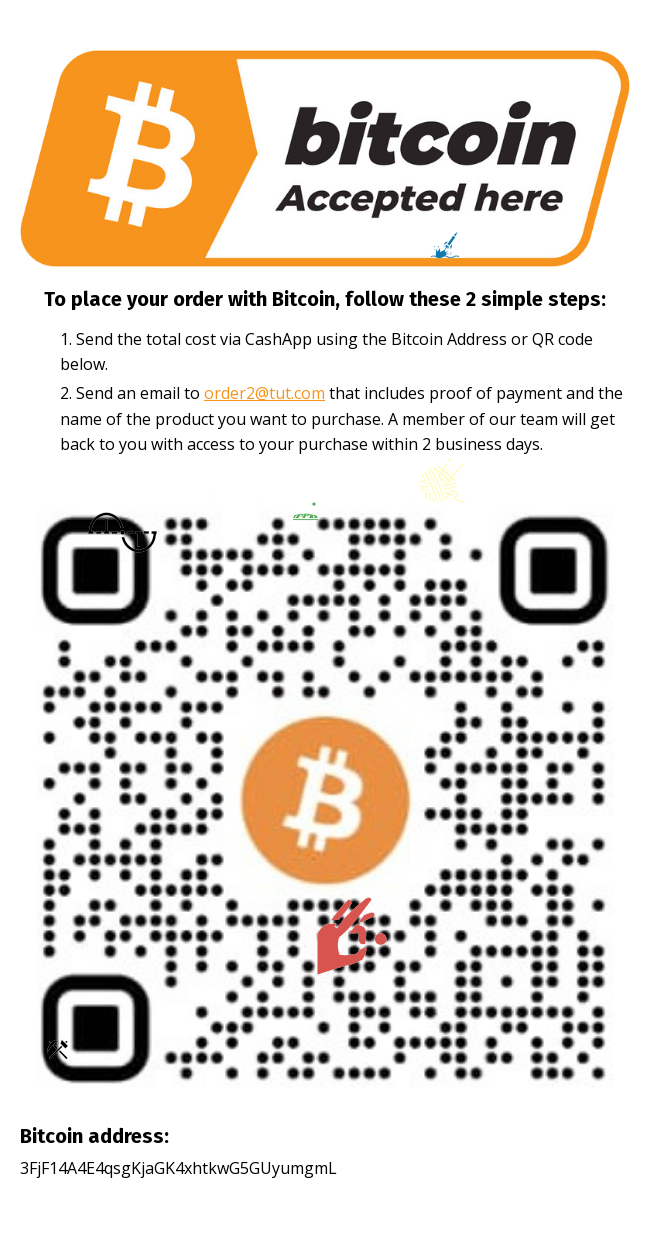 Image resolution: width=650 pixels, height=1248 pixels. I want to click on view diagram or flowchart, so click(122, 532).